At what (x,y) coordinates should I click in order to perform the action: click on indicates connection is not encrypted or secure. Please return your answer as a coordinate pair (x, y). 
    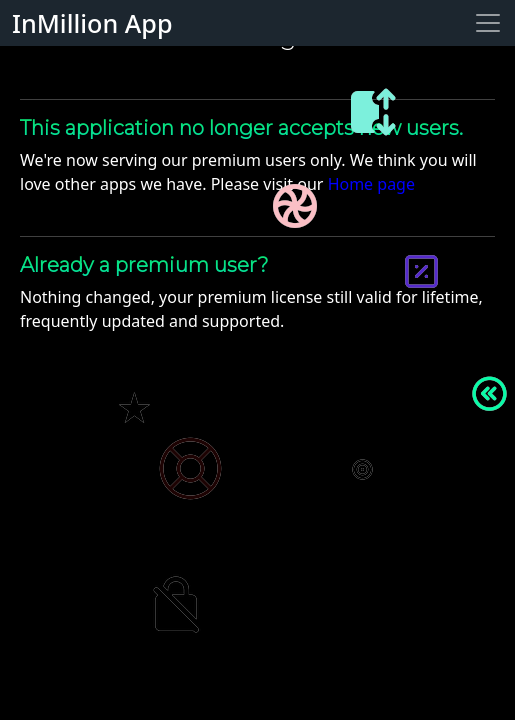
    Looking at the image, I should click on (176, 605).